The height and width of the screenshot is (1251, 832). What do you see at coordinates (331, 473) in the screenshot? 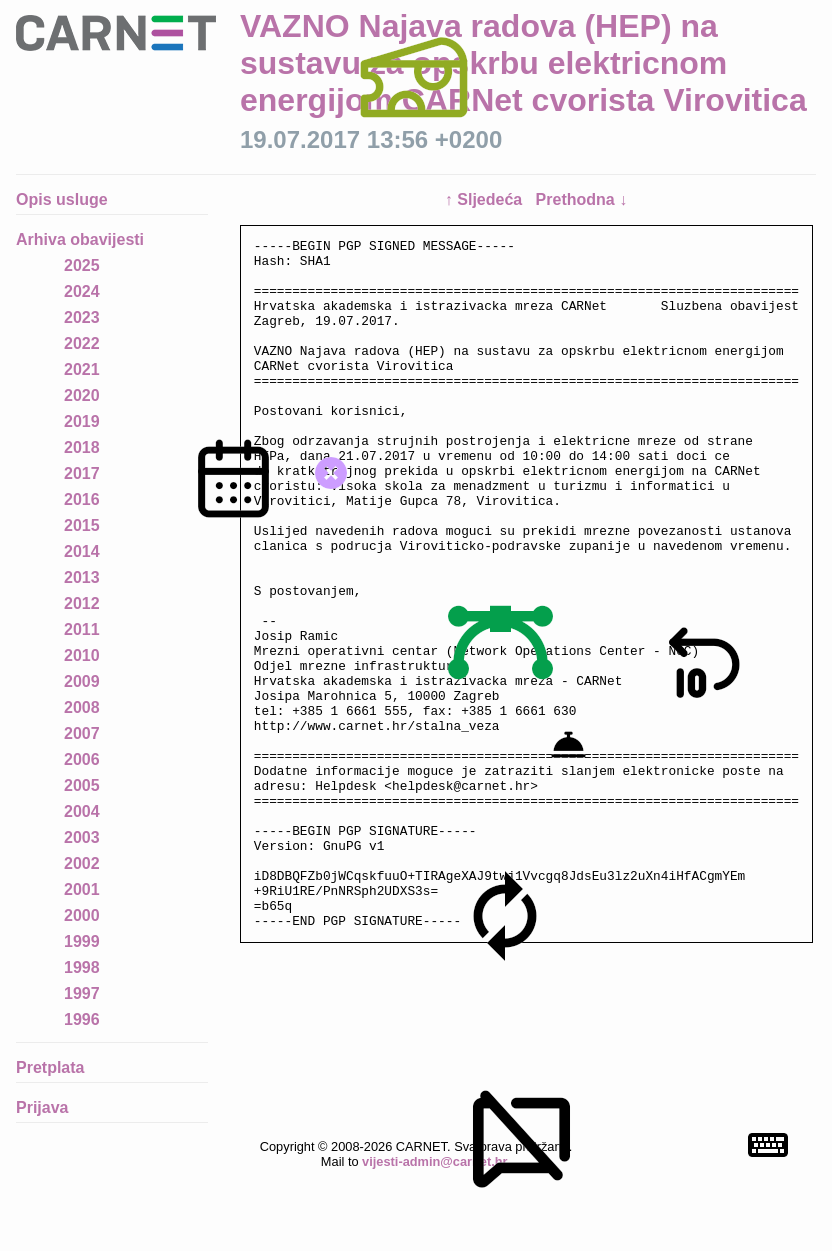
I see `close or dismiss a dialog` at bounding box center [331, 473].